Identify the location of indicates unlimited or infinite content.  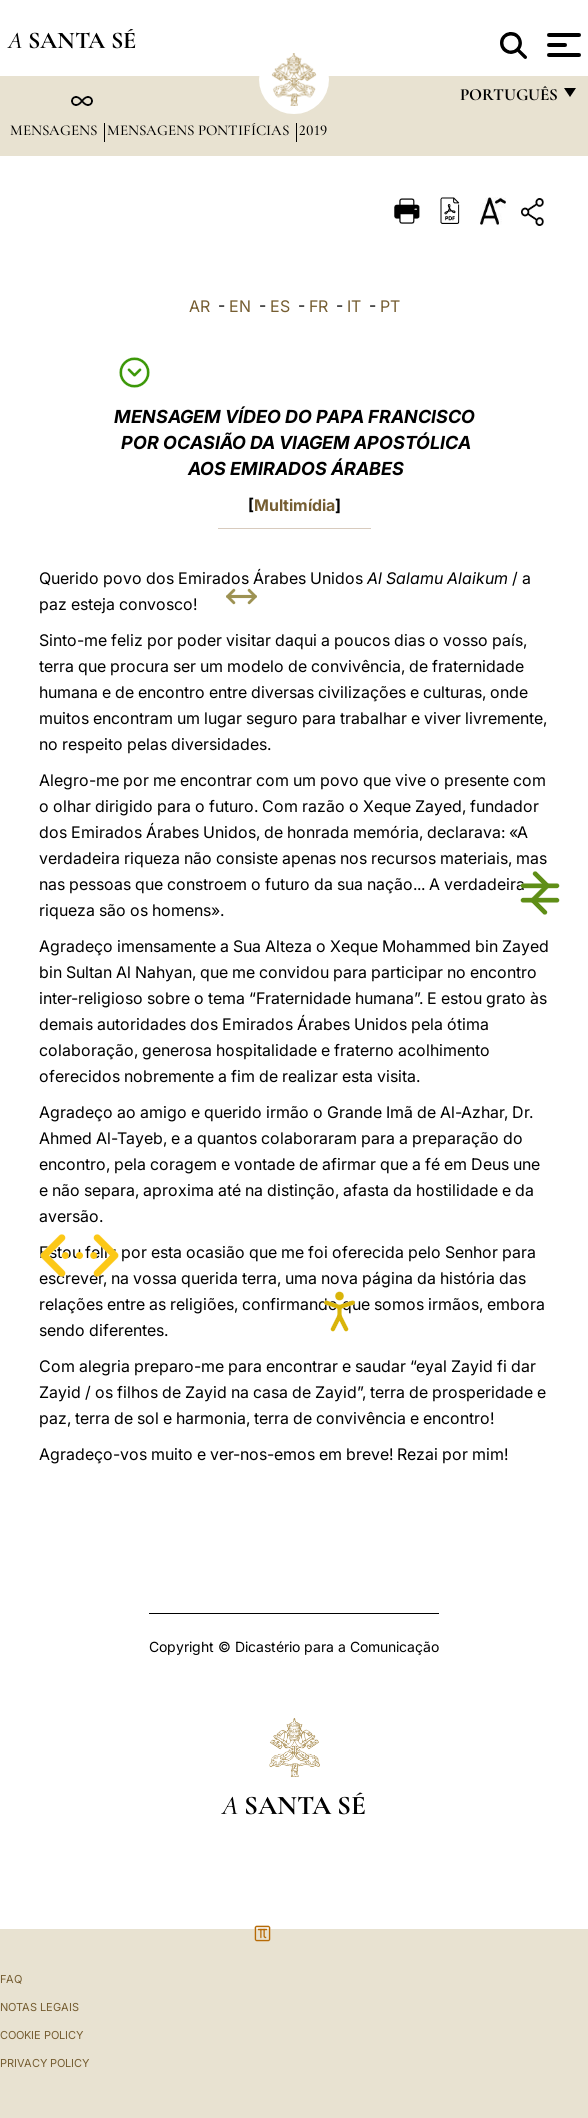
(82, 101).